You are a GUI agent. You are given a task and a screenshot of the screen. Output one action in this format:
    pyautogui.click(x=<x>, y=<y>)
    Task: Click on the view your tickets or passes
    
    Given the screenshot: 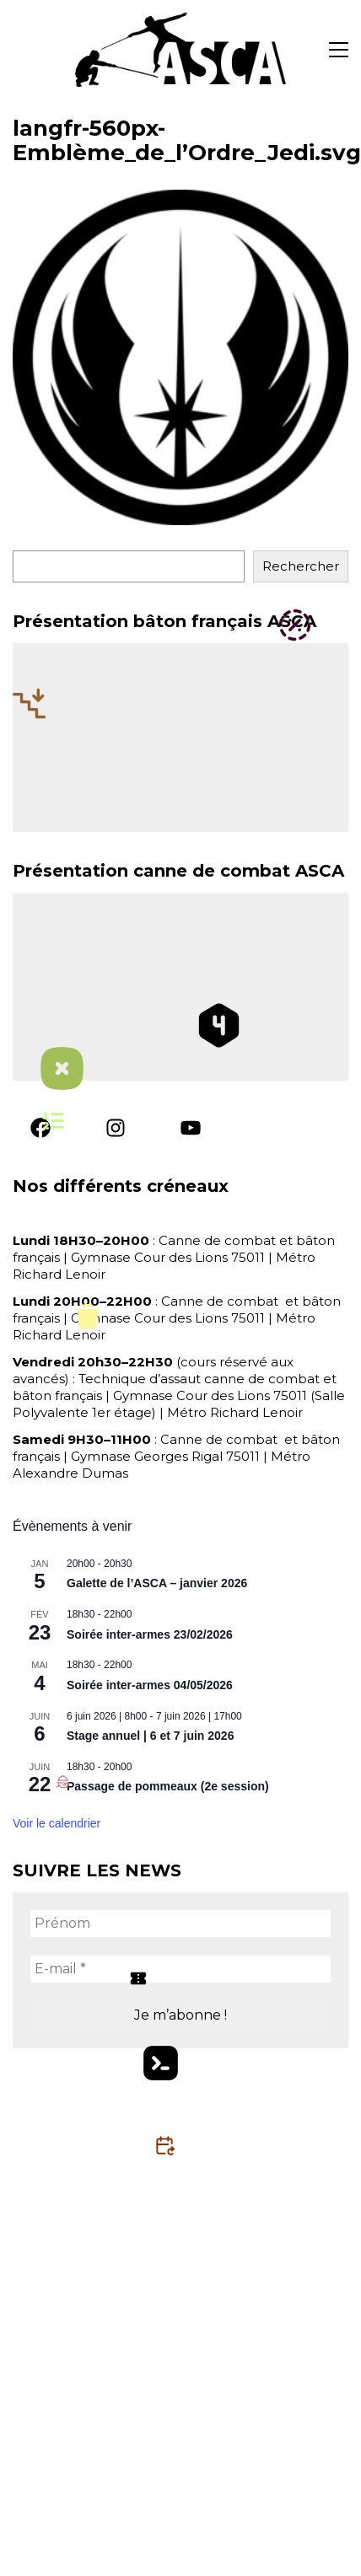 What is the action you would take?
    pyautogui.click(x=138, y=1978)
    